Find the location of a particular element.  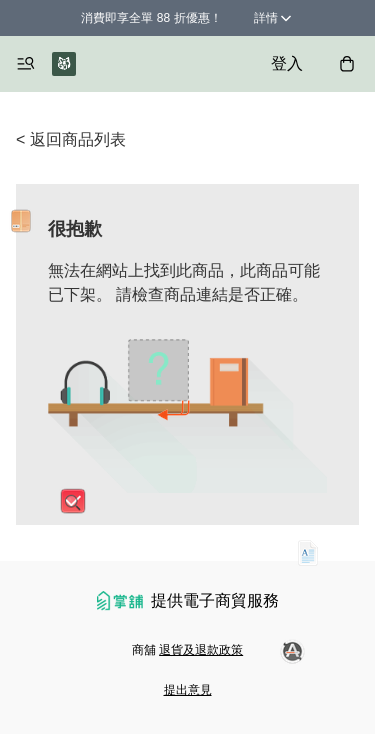

a compressed or archived file is located at coordinates (21, 221).